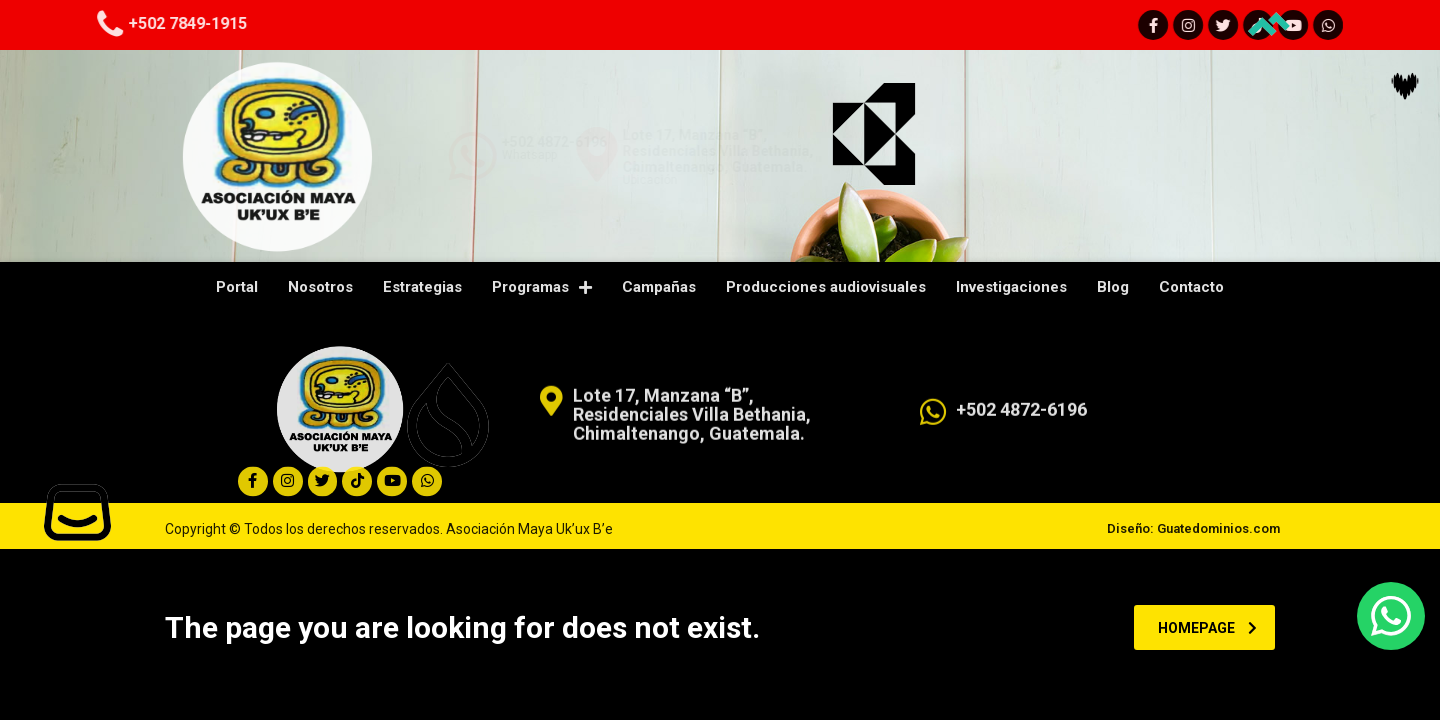 This screenshot has width=1440, height=720. Describe the element at coordinates (77, 512) in the screenshot. I see `open the Salla e-commerce platform` at that location.